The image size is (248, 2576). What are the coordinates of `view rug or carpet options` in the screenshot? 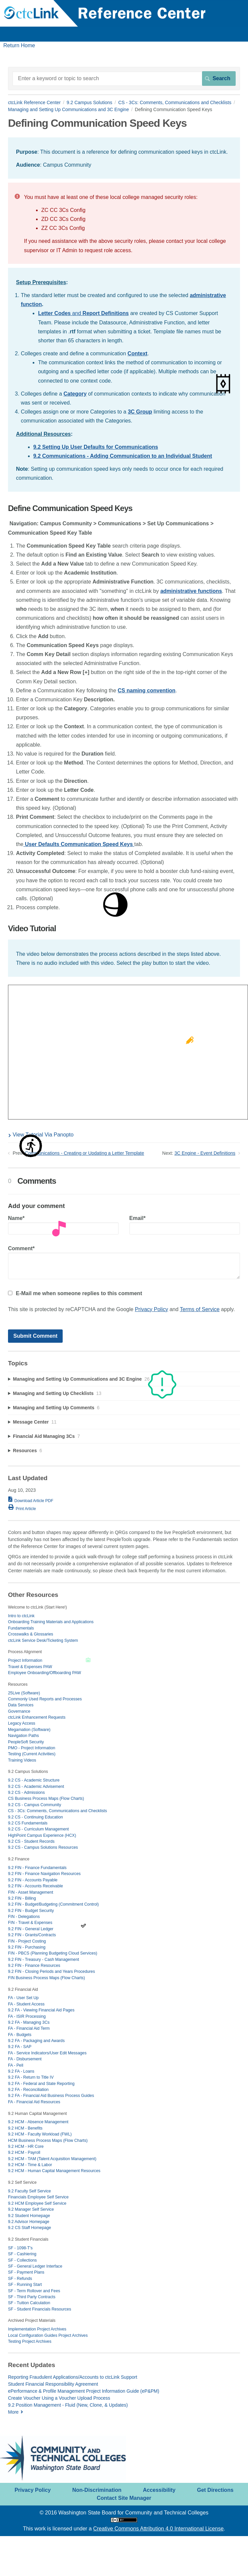 It's located at (223, 384).